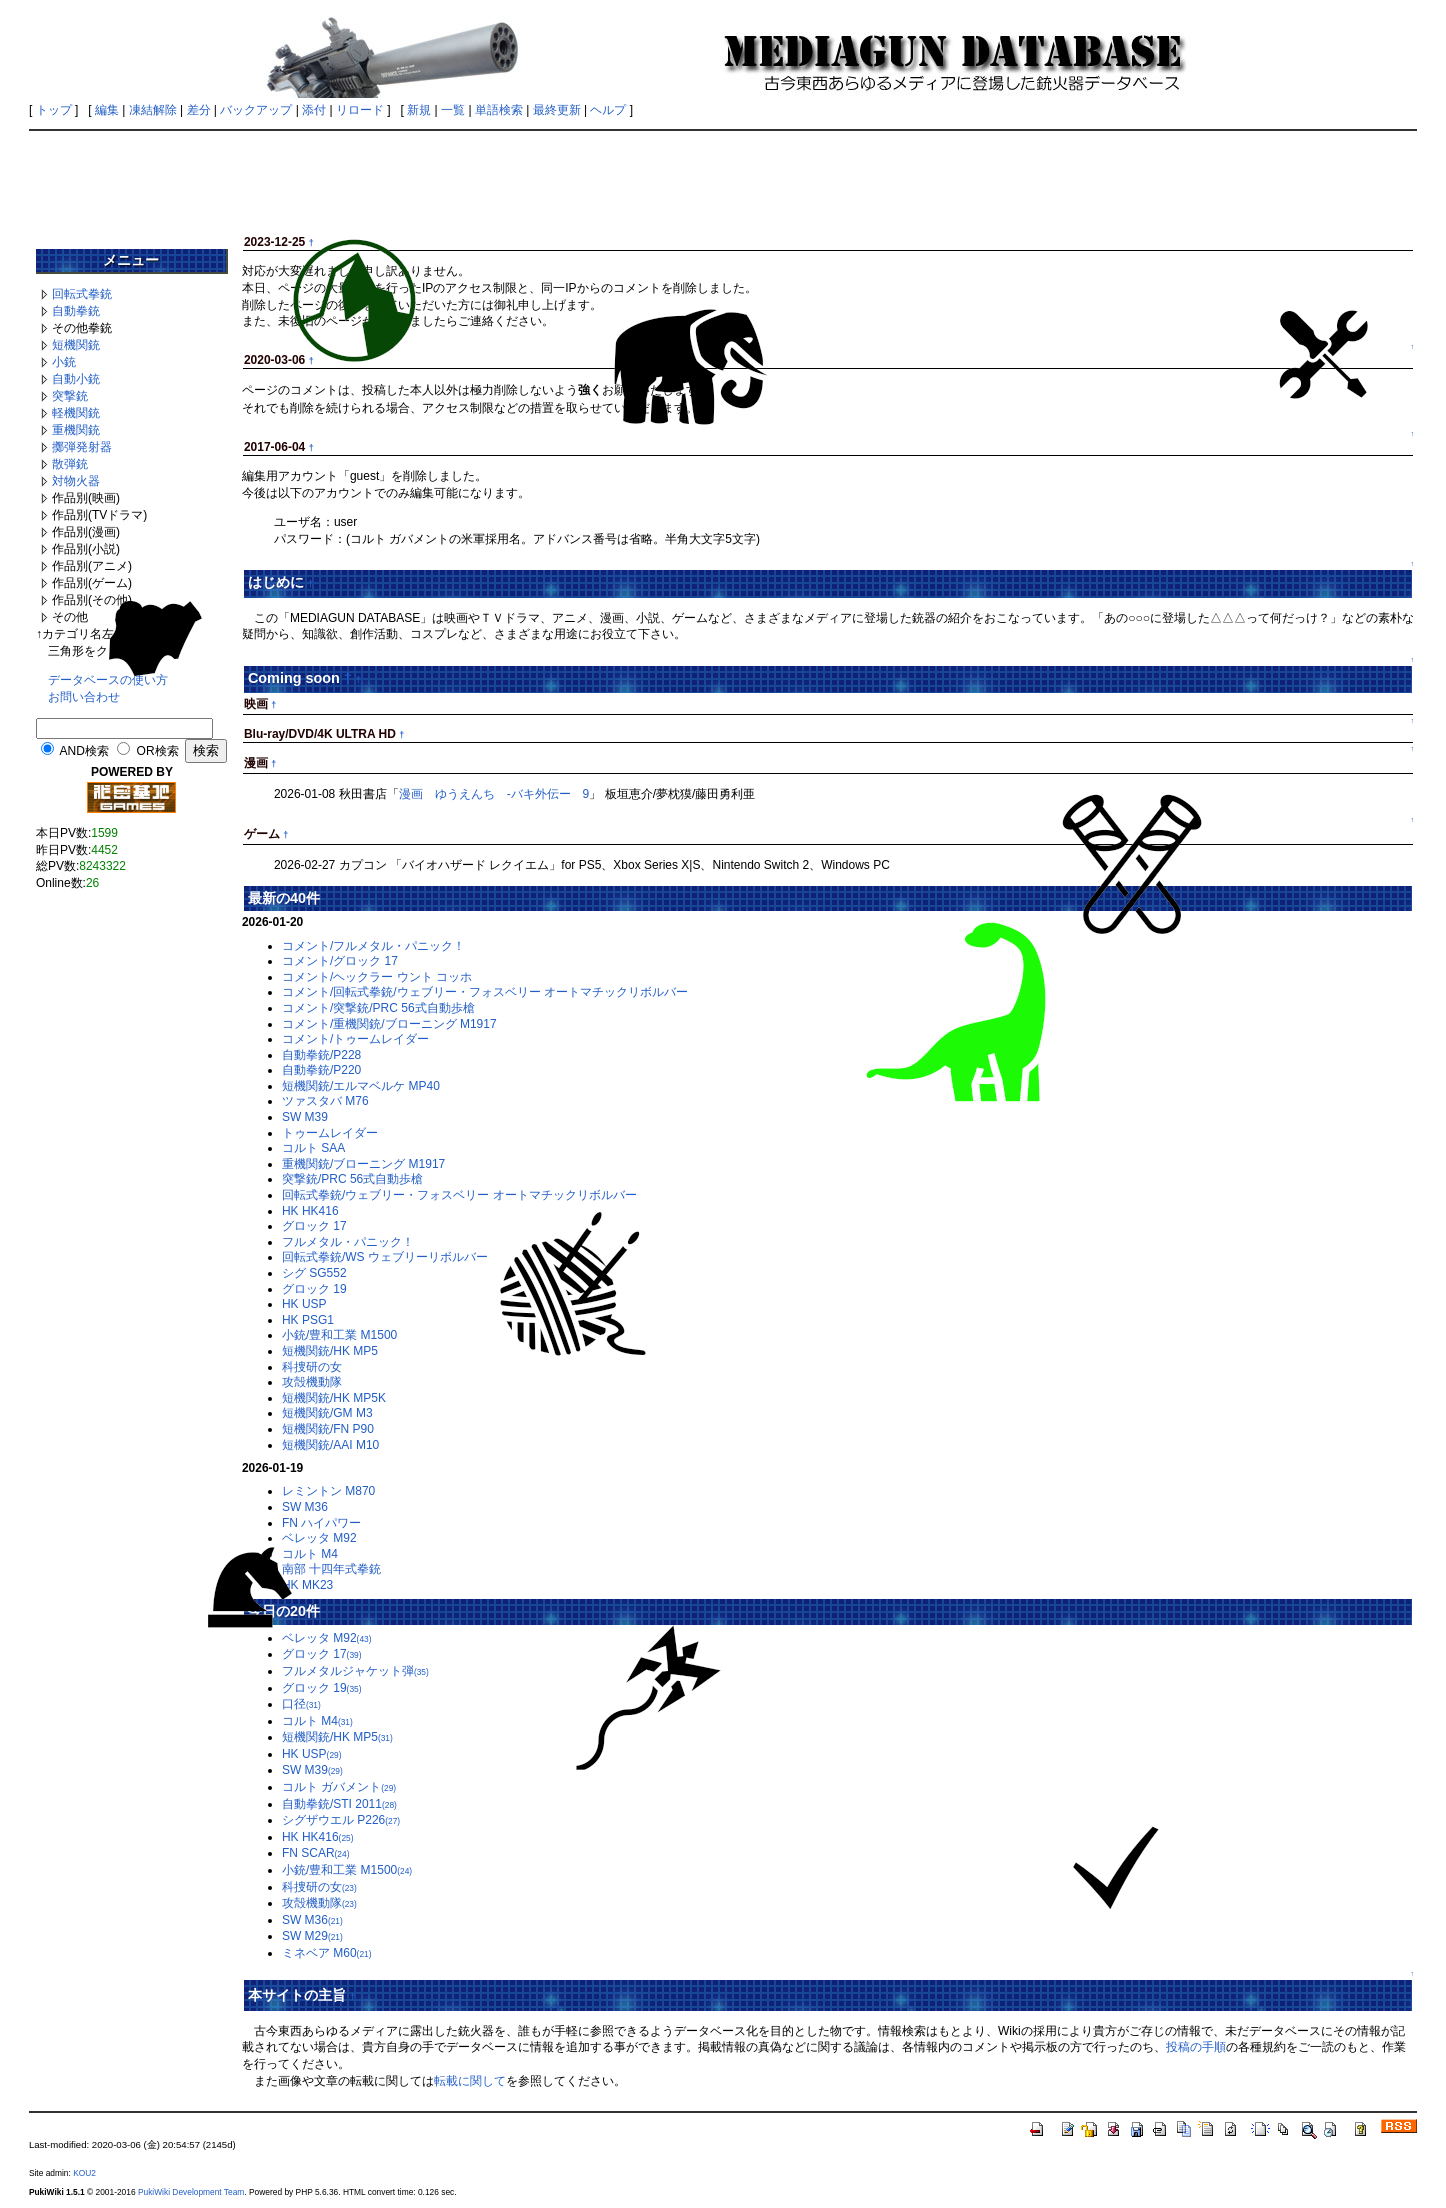 This screenshot has height=2208, width=1446. What do you see at coordinates (956, 1012) in the screenshot?
I see `dinosaur category or prehistoric theme indicator` at bounding box center [956, 1012].